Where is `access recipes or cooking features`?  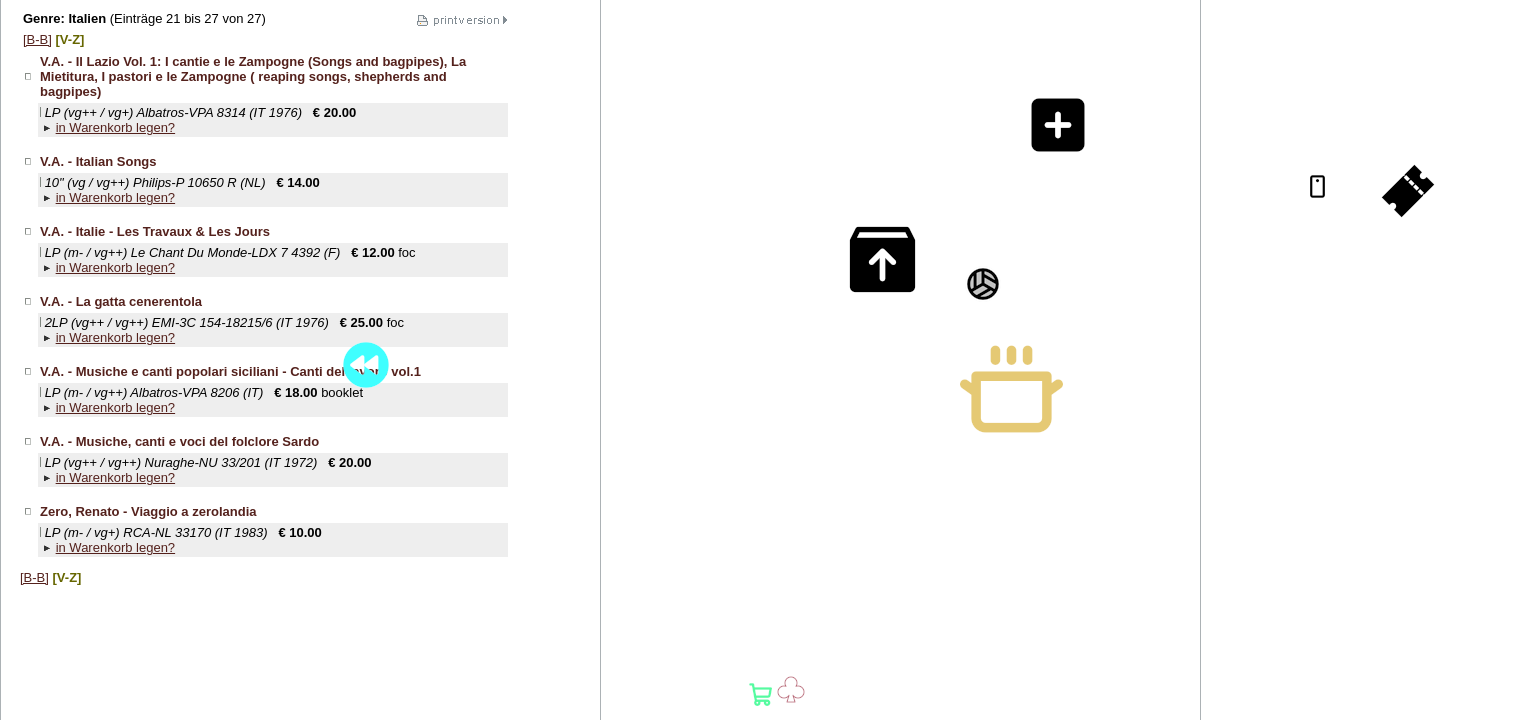
access recipes or cooking features is located at coordinates (1011, 395).